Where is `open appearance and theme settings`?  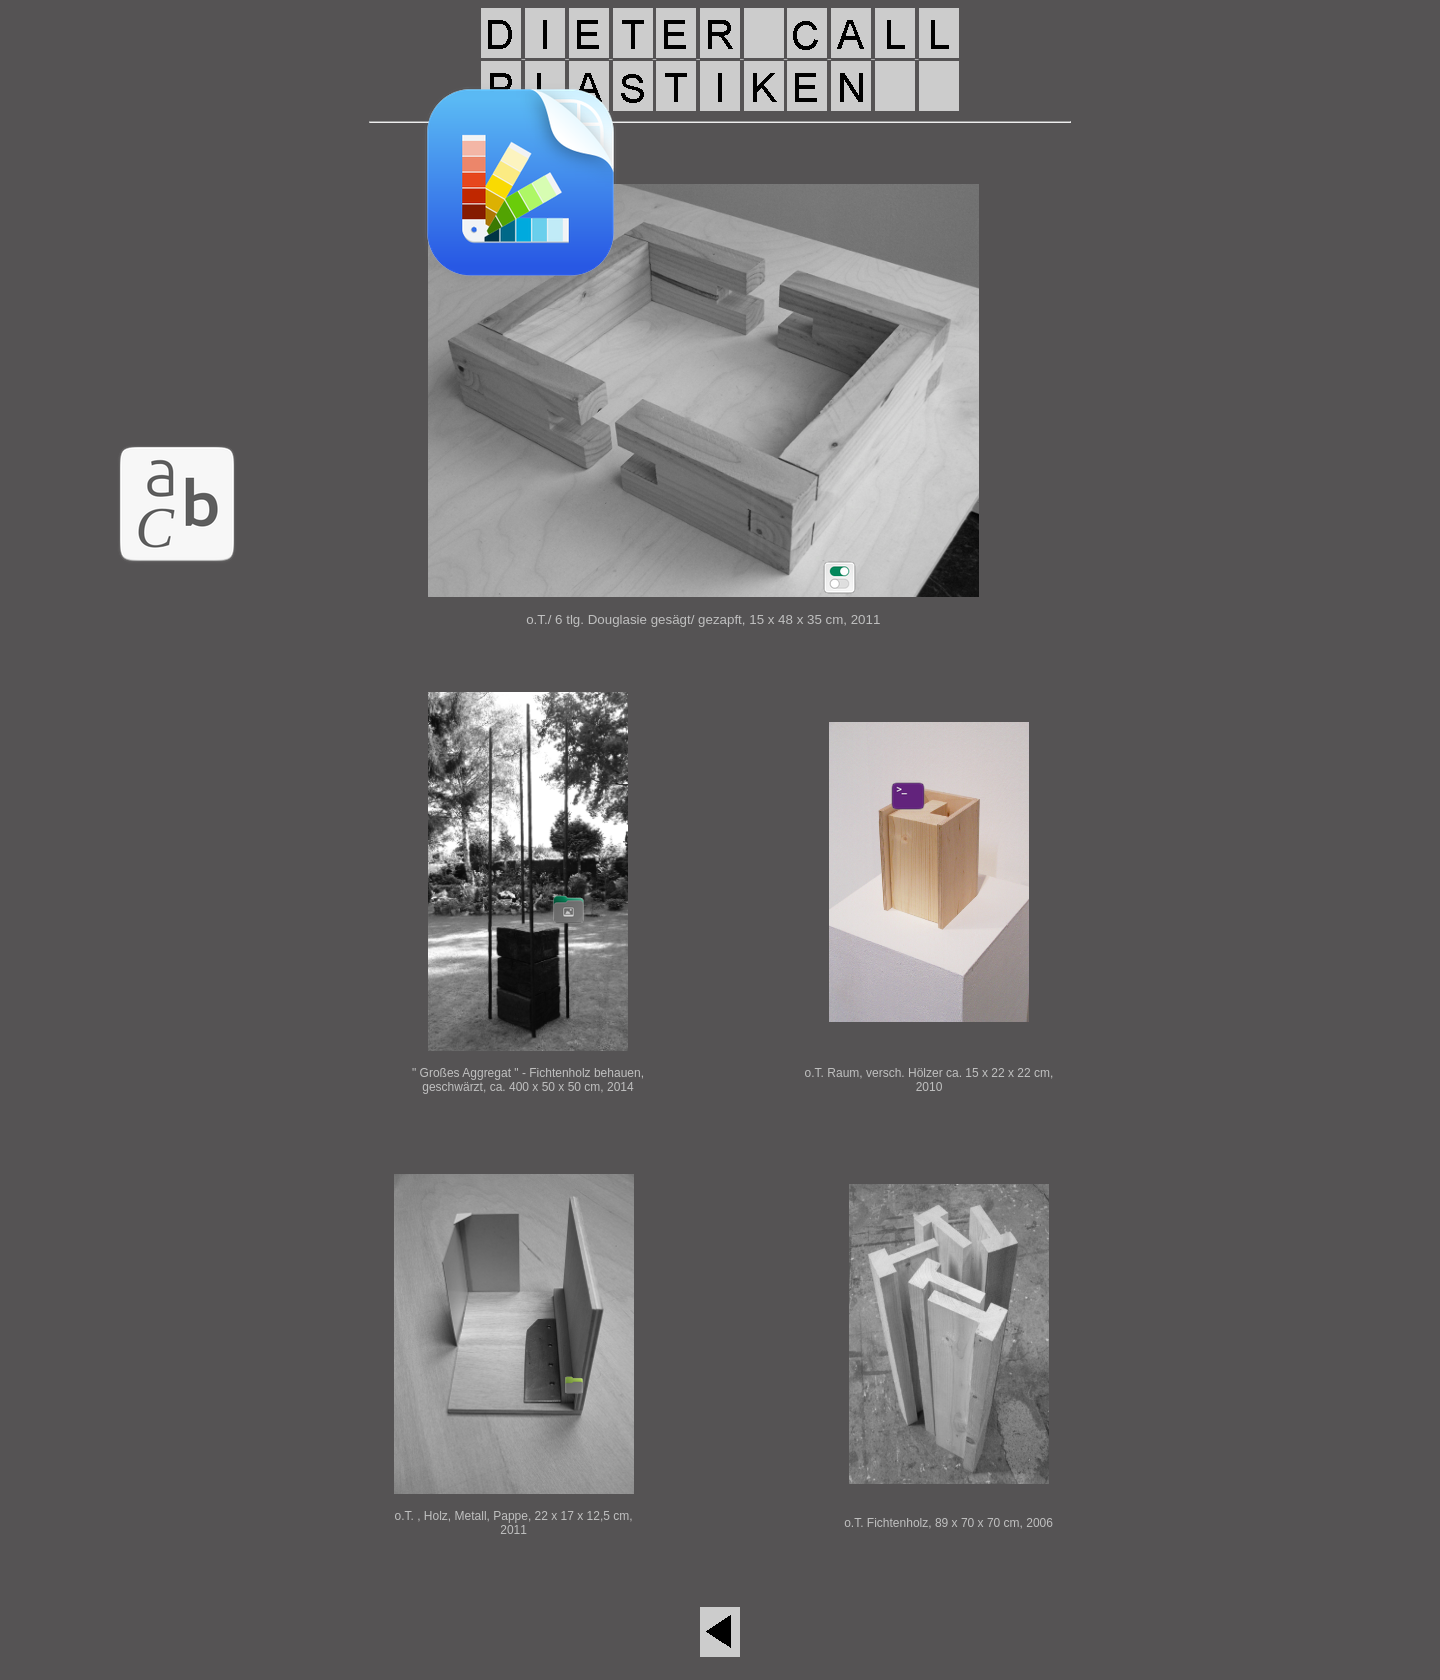 open appearance and theme settings is located at coordinates (520, 182).